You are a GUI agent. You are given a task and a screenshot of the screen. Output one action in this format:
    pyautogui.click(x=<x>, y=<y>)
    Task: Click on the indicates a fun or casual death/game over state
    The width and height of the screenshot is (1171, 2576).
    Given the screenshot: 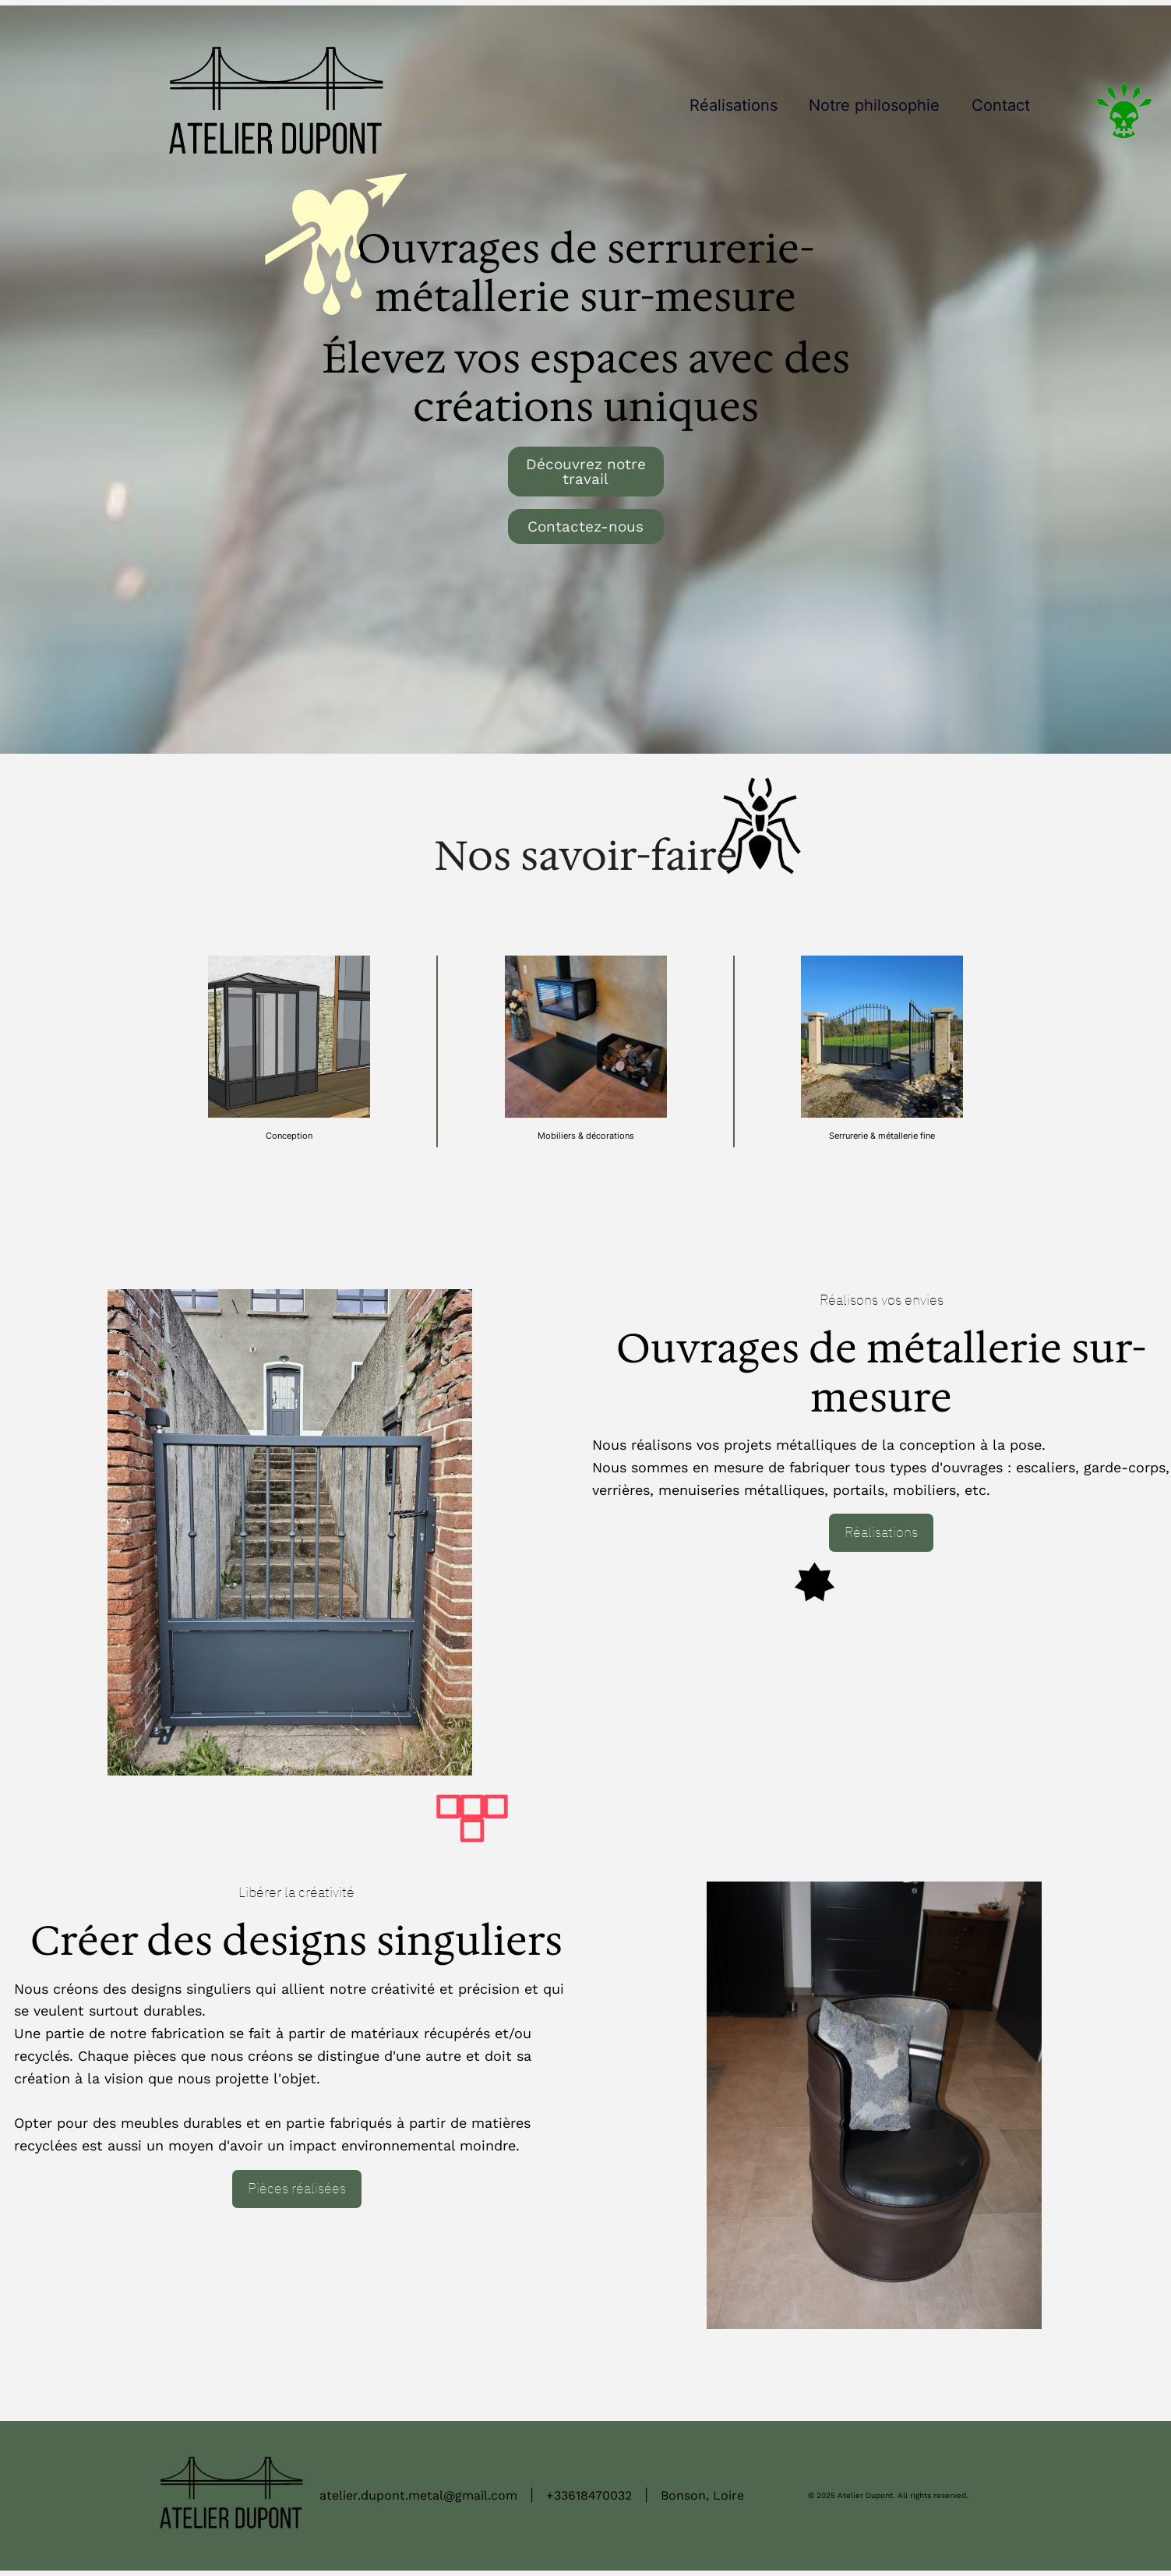 What is the action you would take?
    pyautogui.click(x=1123, y=109)
    